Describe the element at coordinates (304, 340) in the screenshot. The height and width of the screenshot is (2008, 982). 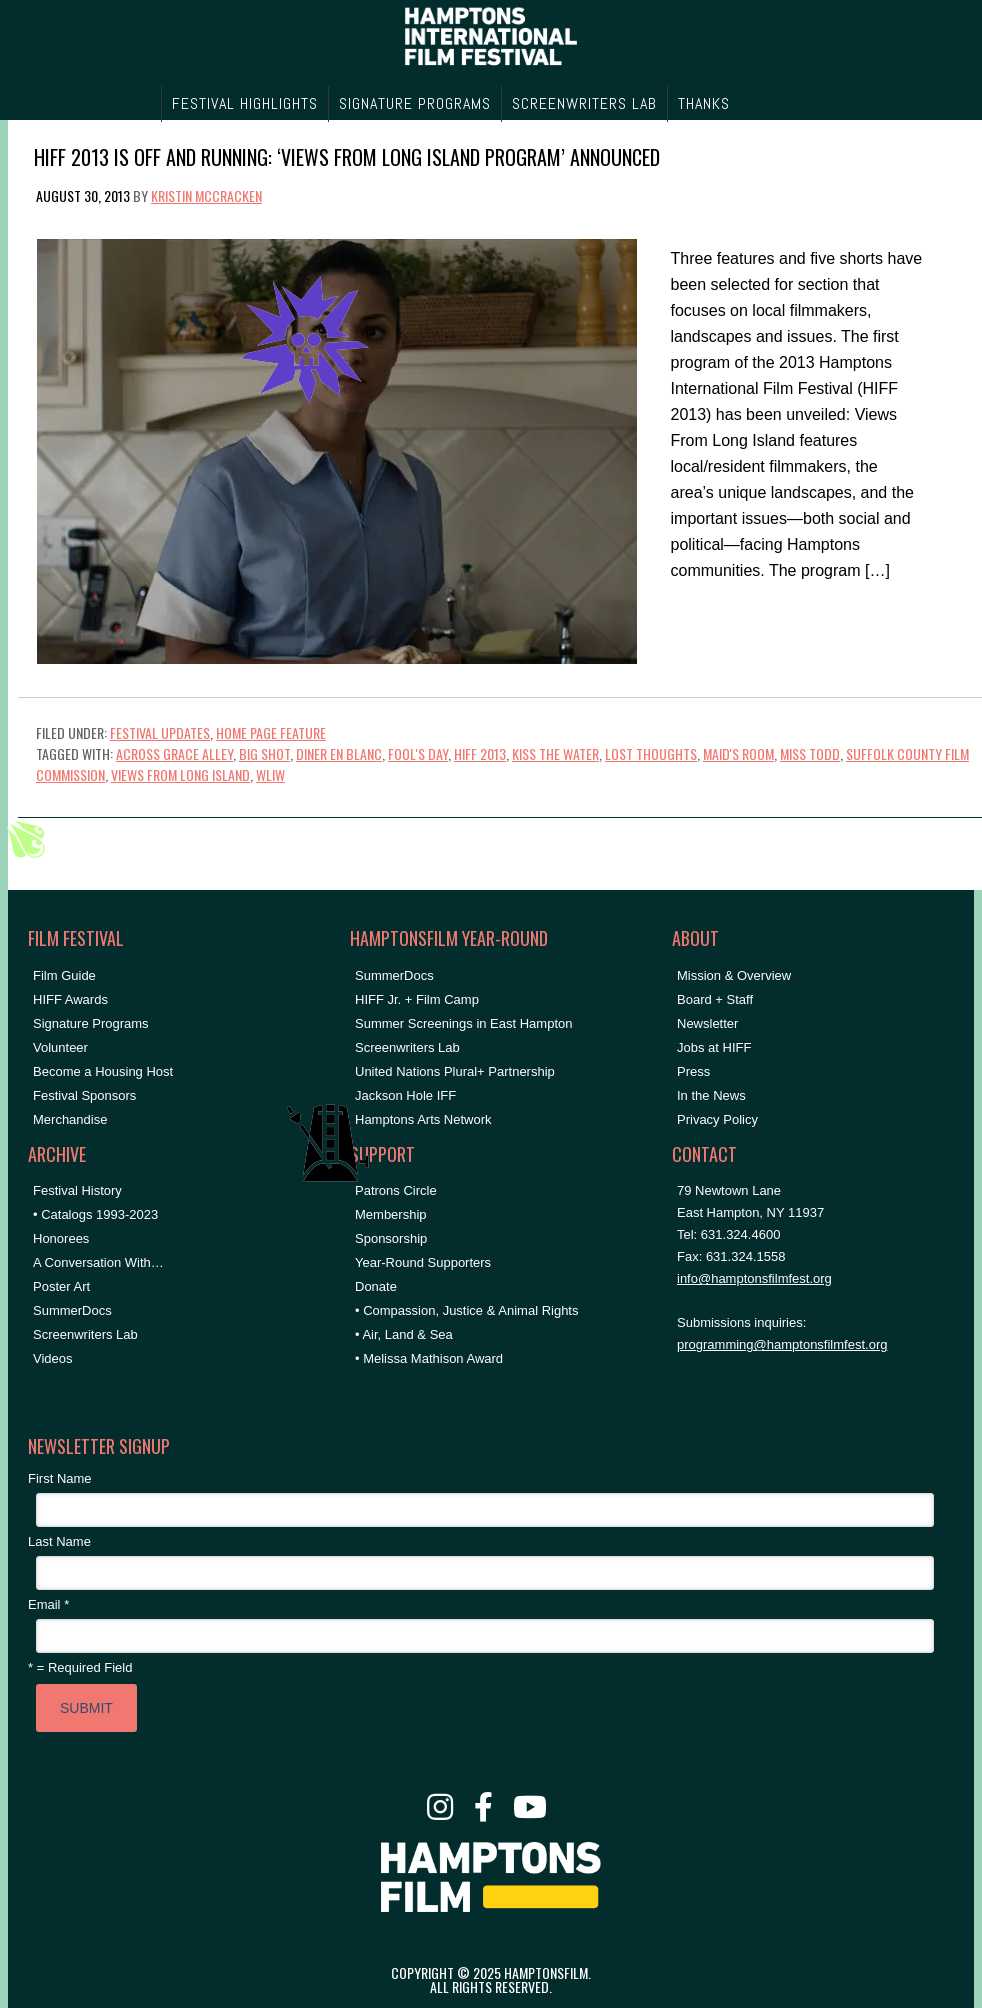
I see `indicates a death or game over event` at that location.